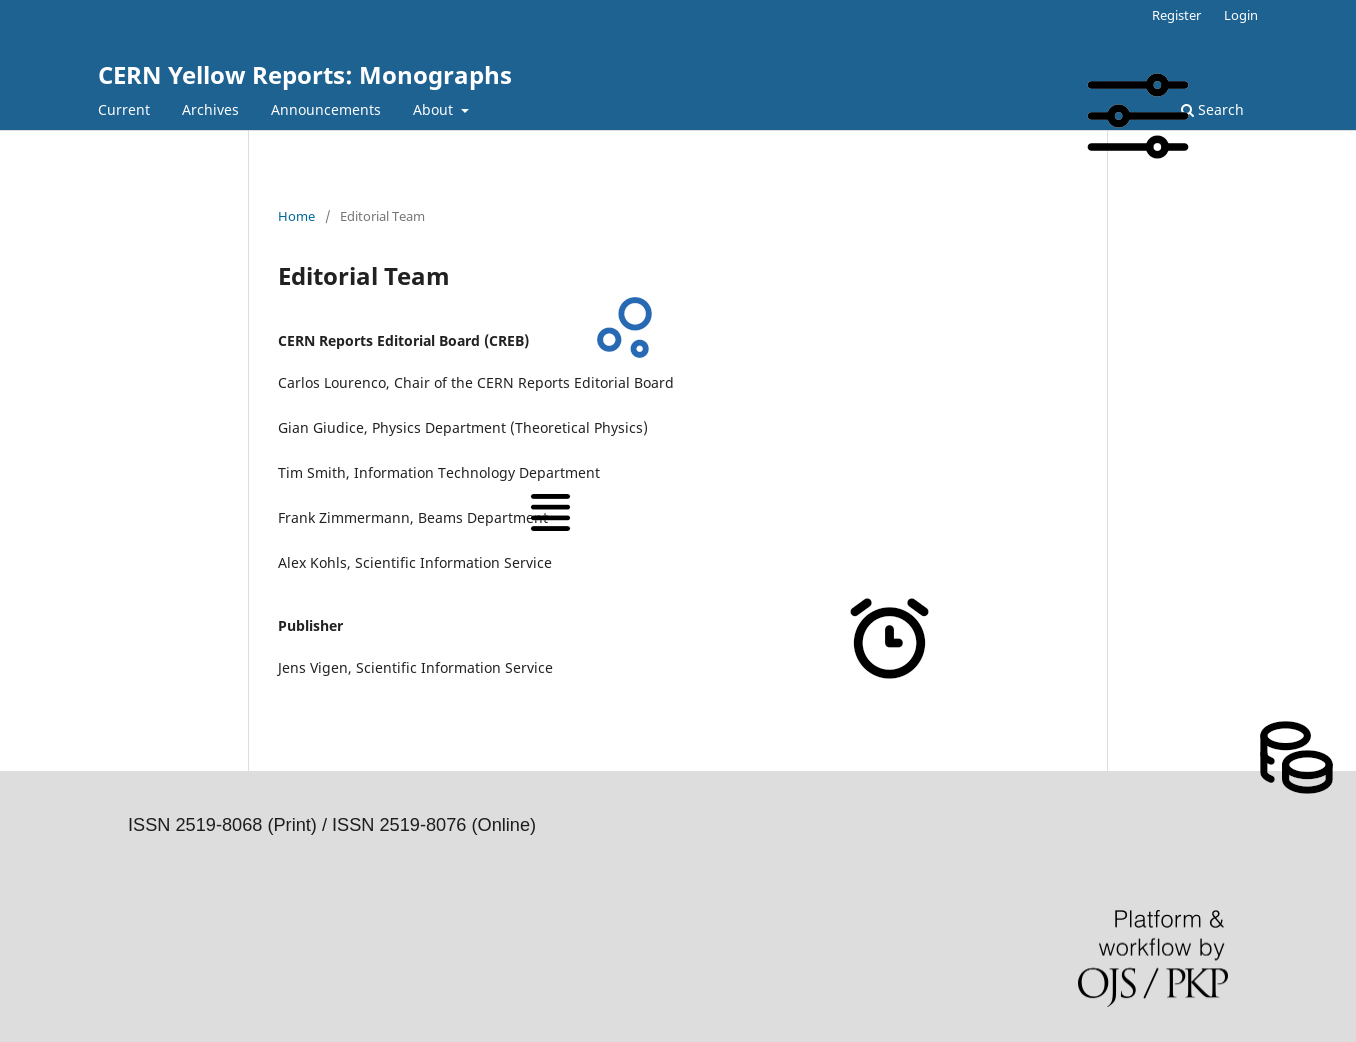  I want to click on view your coin balance or currency, so click(1296, 757).